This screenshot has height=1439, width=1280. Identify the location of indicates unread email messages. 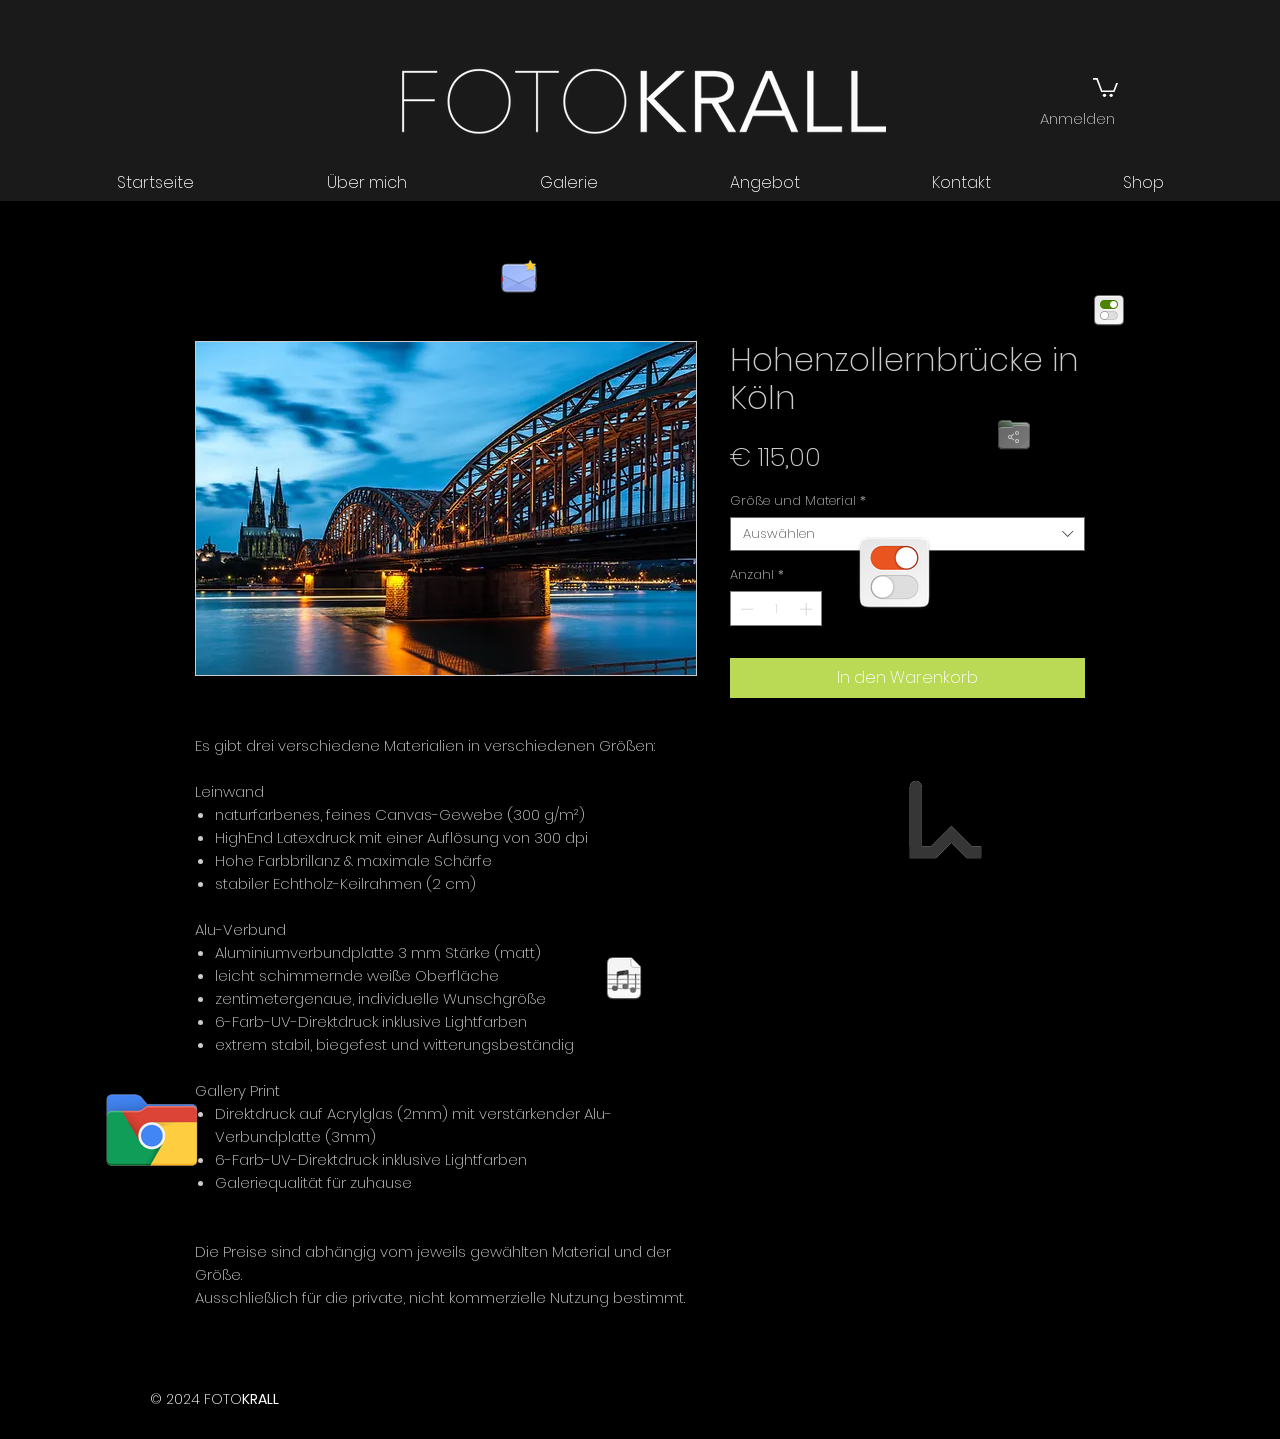
(519, 278).